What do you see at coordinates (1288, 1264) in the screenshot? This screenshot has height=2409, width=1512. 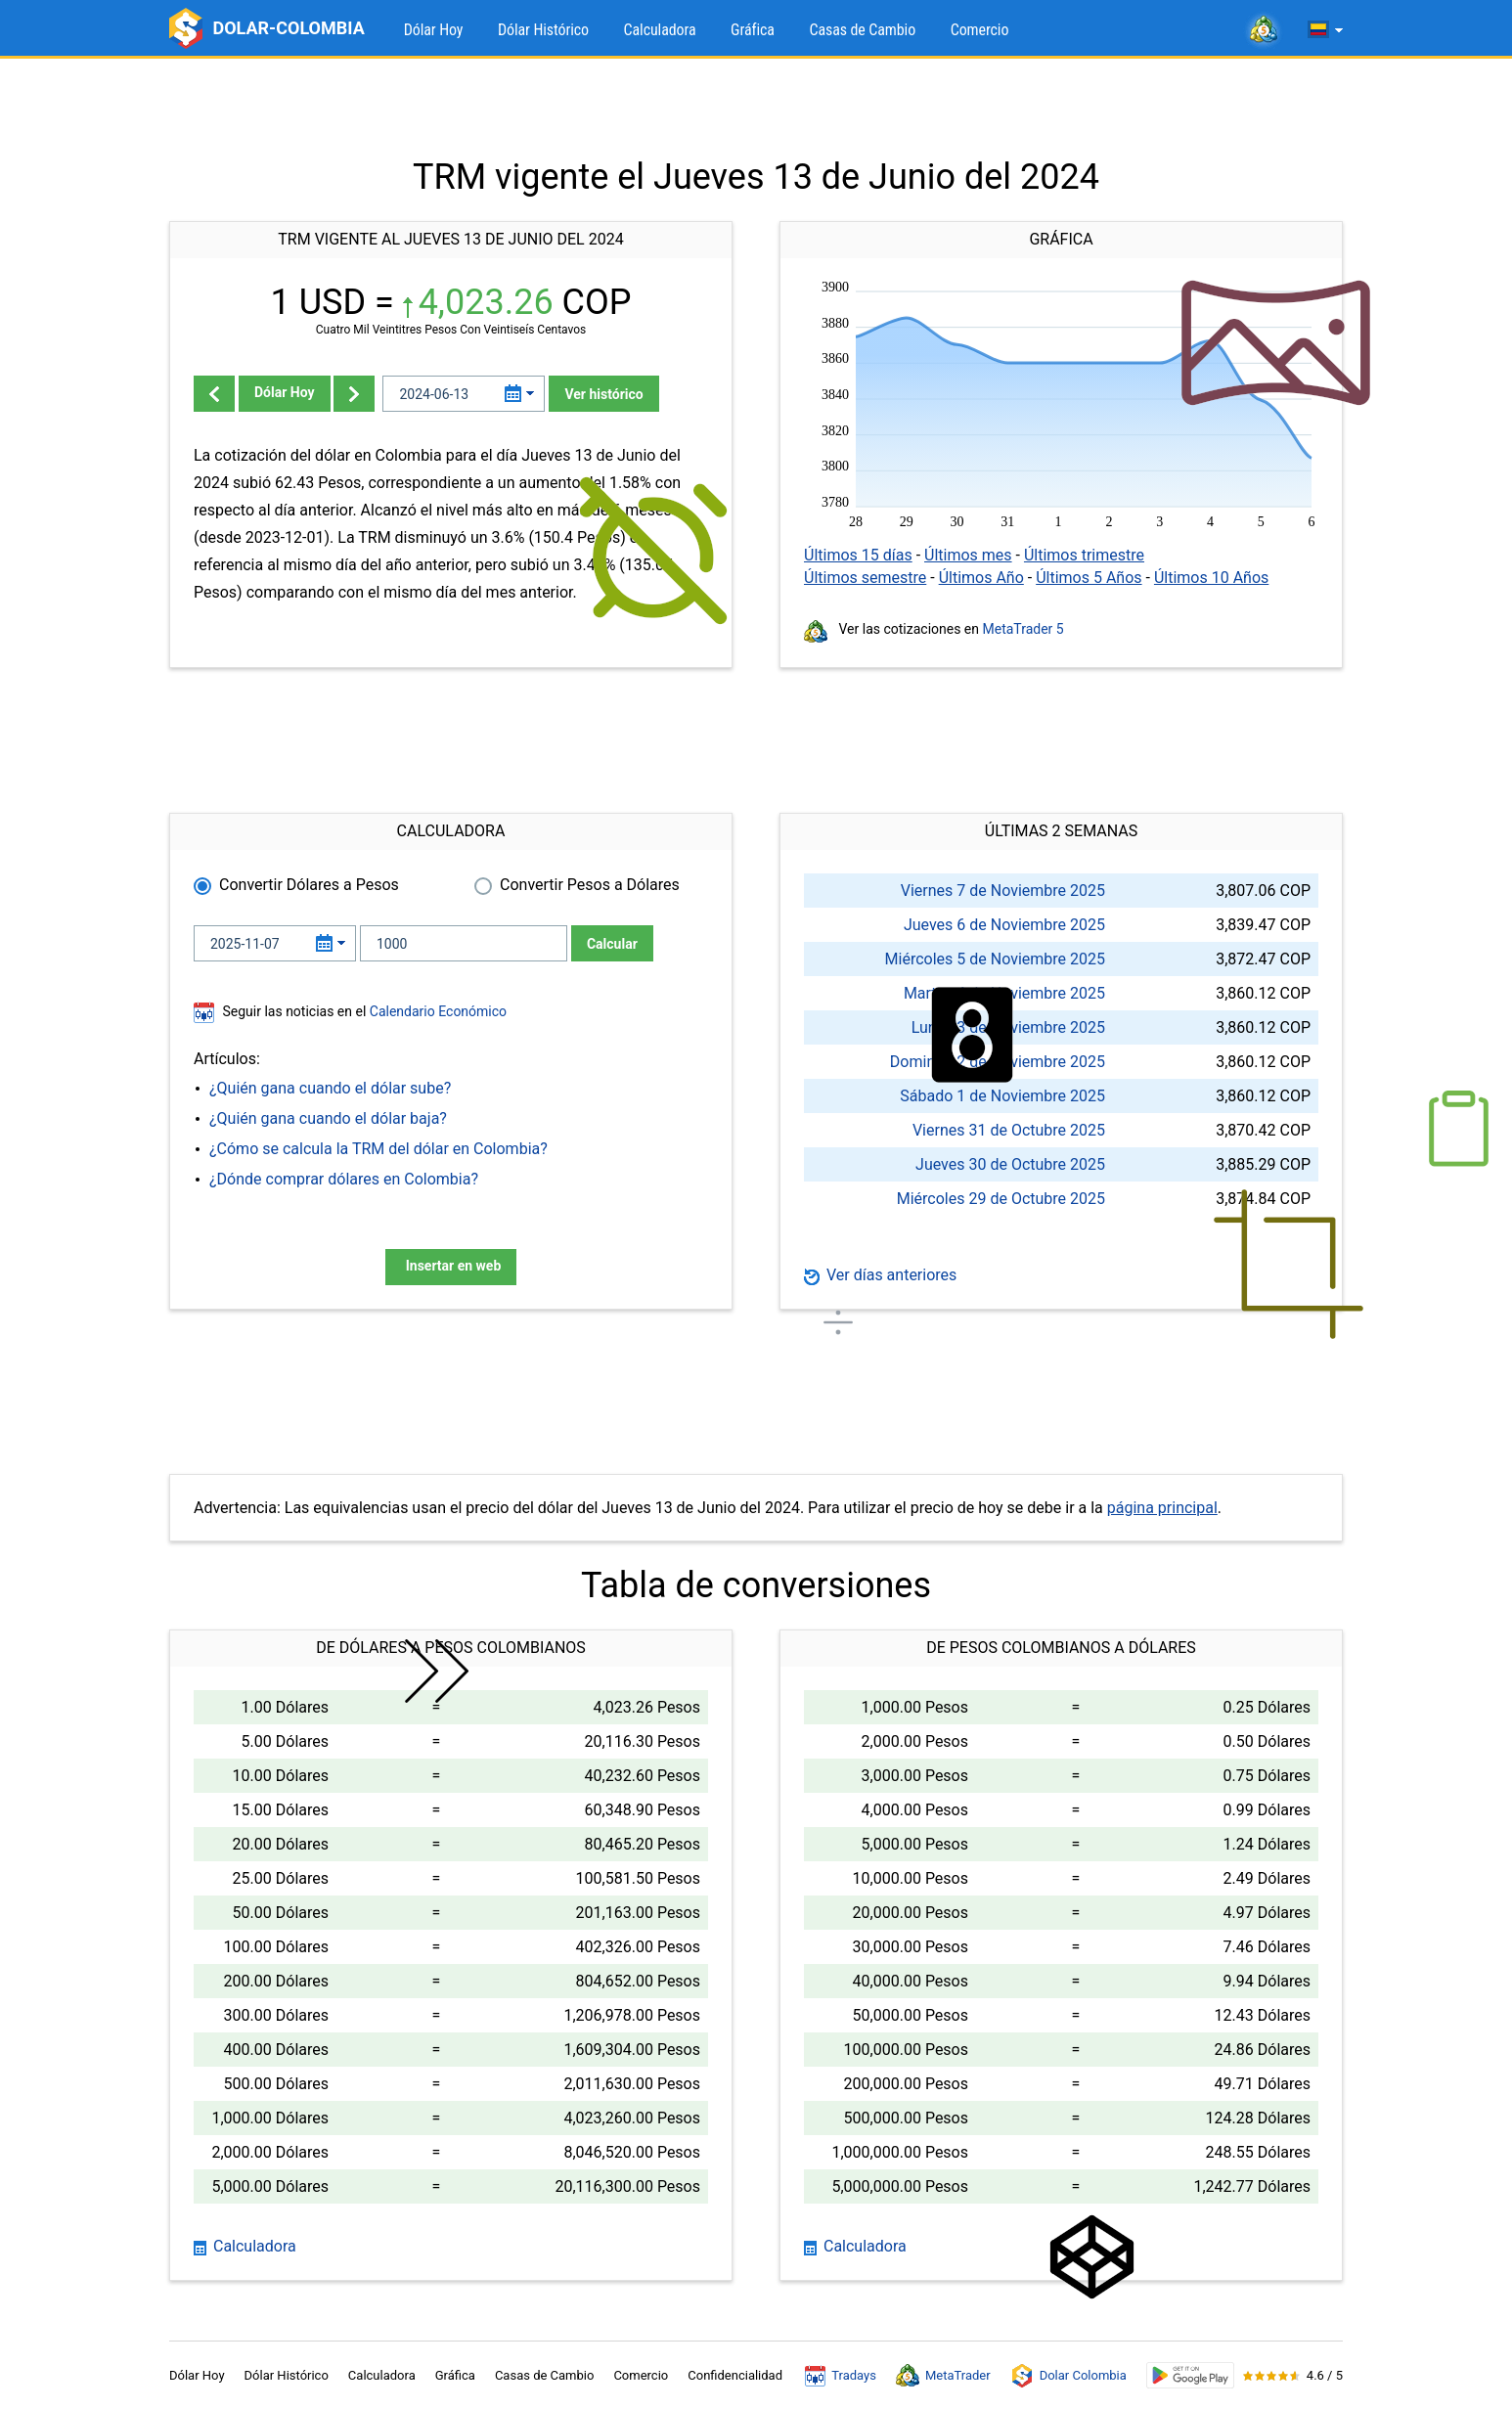 I see `crop an image` at bounding box center [1288, 1264].